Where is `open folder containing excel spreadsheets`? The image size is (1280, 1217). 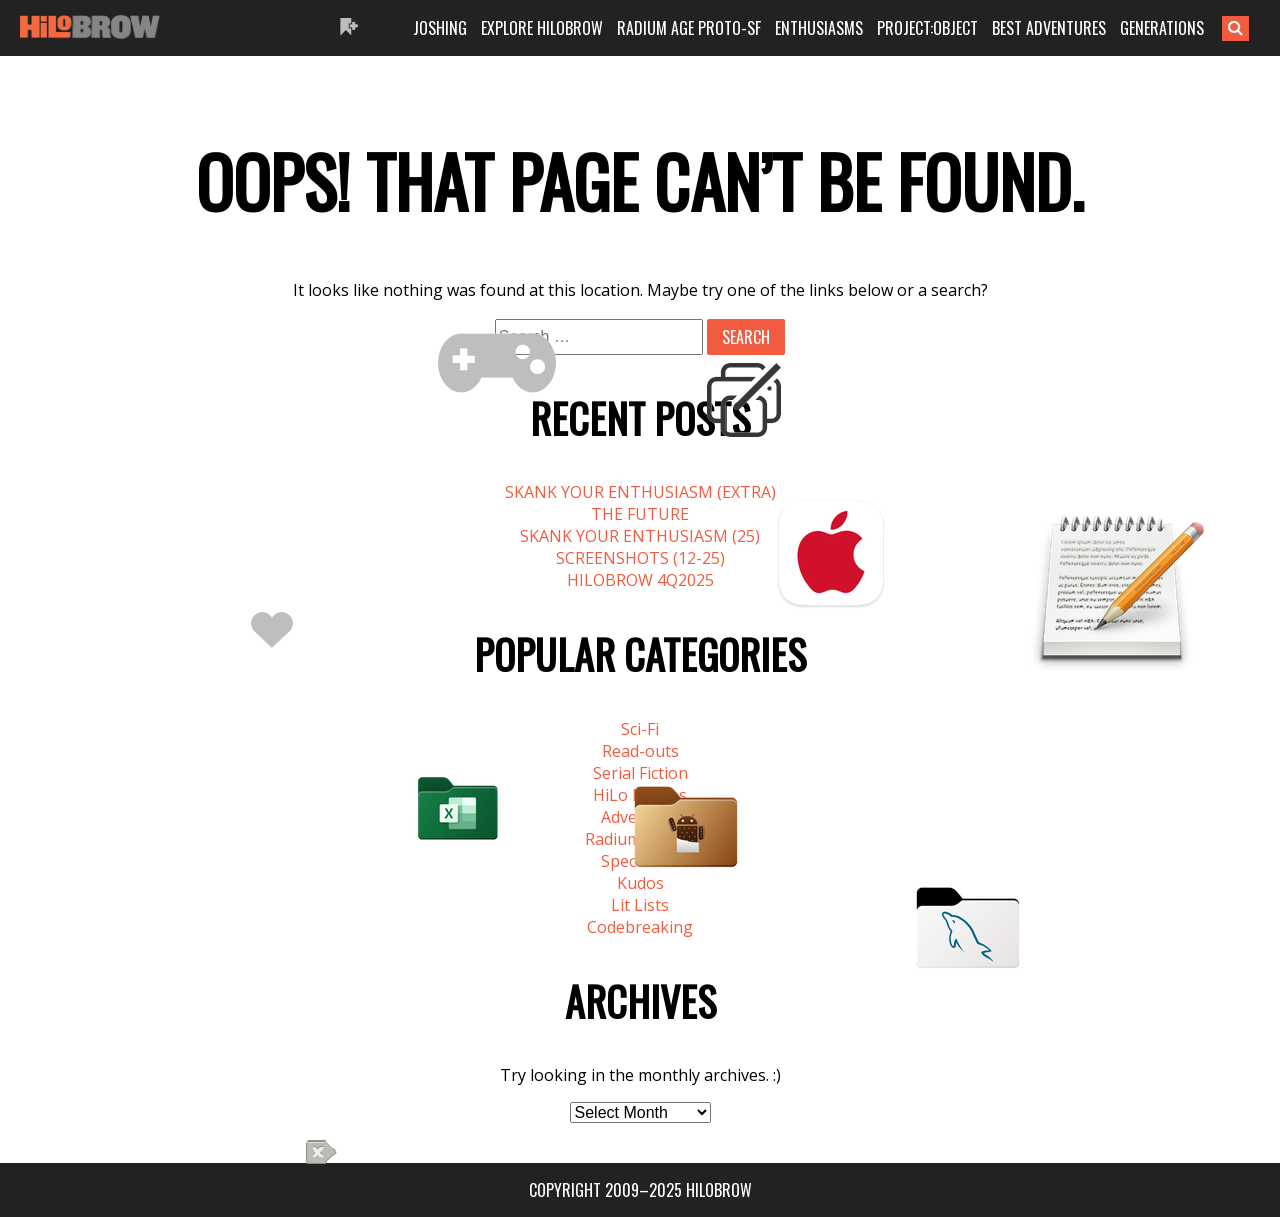 open folder containing excel spreadsheets is located at coordinates (457, 810).